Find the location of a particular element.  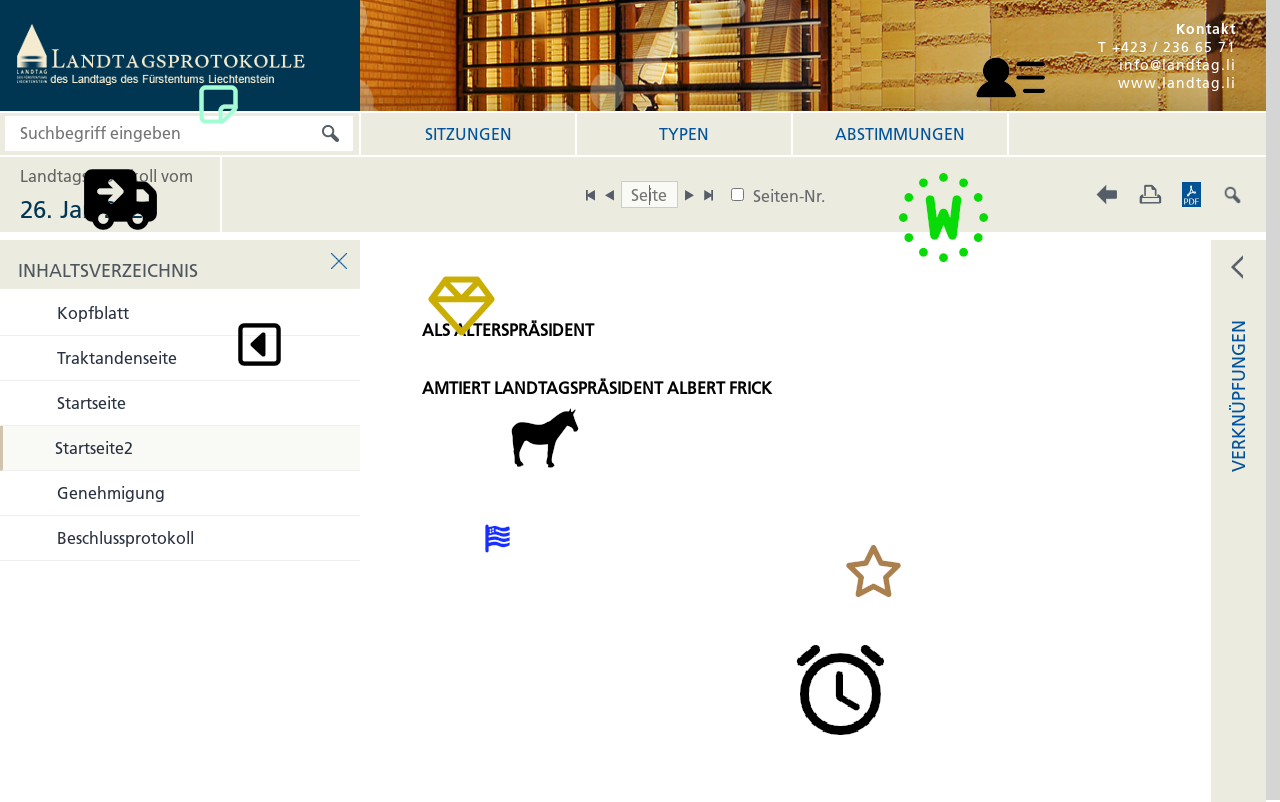

indicates a draft or pending status for an item starting with "W" is located at coordinates (943, 217).